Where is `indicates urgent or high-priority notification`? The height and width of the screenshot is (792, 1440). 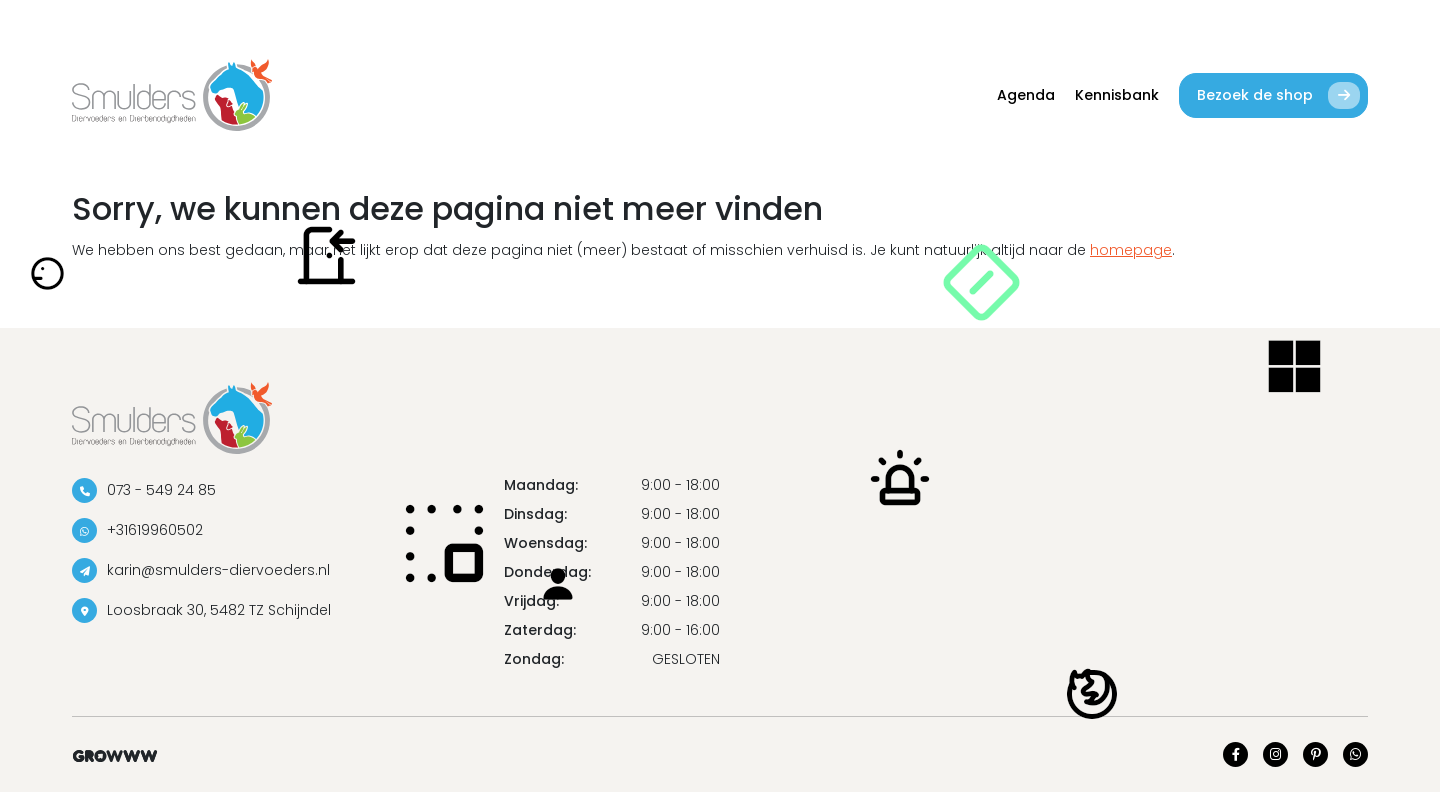 indicates urgent or high-priority notification is located at coordinates (900, 479).